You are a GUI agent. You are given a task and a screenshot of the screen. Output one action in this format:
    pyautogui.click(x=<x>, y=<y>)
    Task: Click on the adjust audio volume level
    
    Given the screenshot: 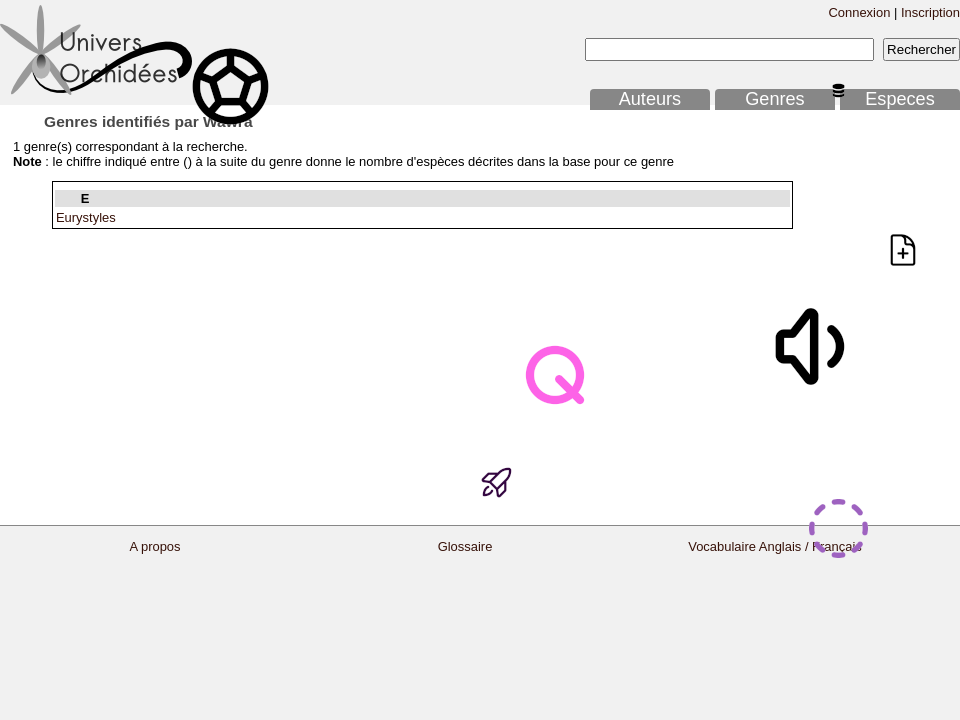 What is the action you would take?
    pyautogui.click(x=818, y=346)
    